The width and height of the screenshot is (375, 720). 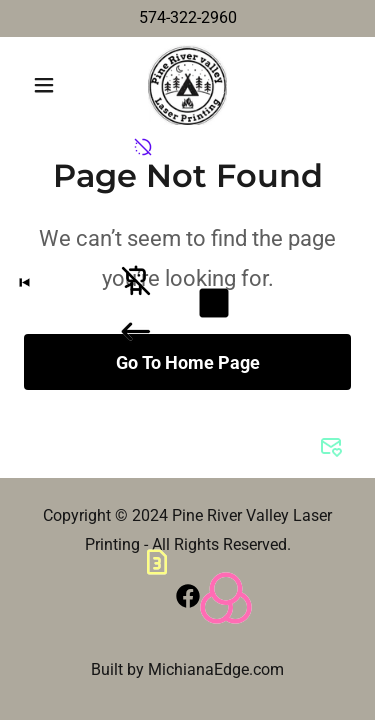 I want to click on disable bot or automated features, so click(x=136, y=281).